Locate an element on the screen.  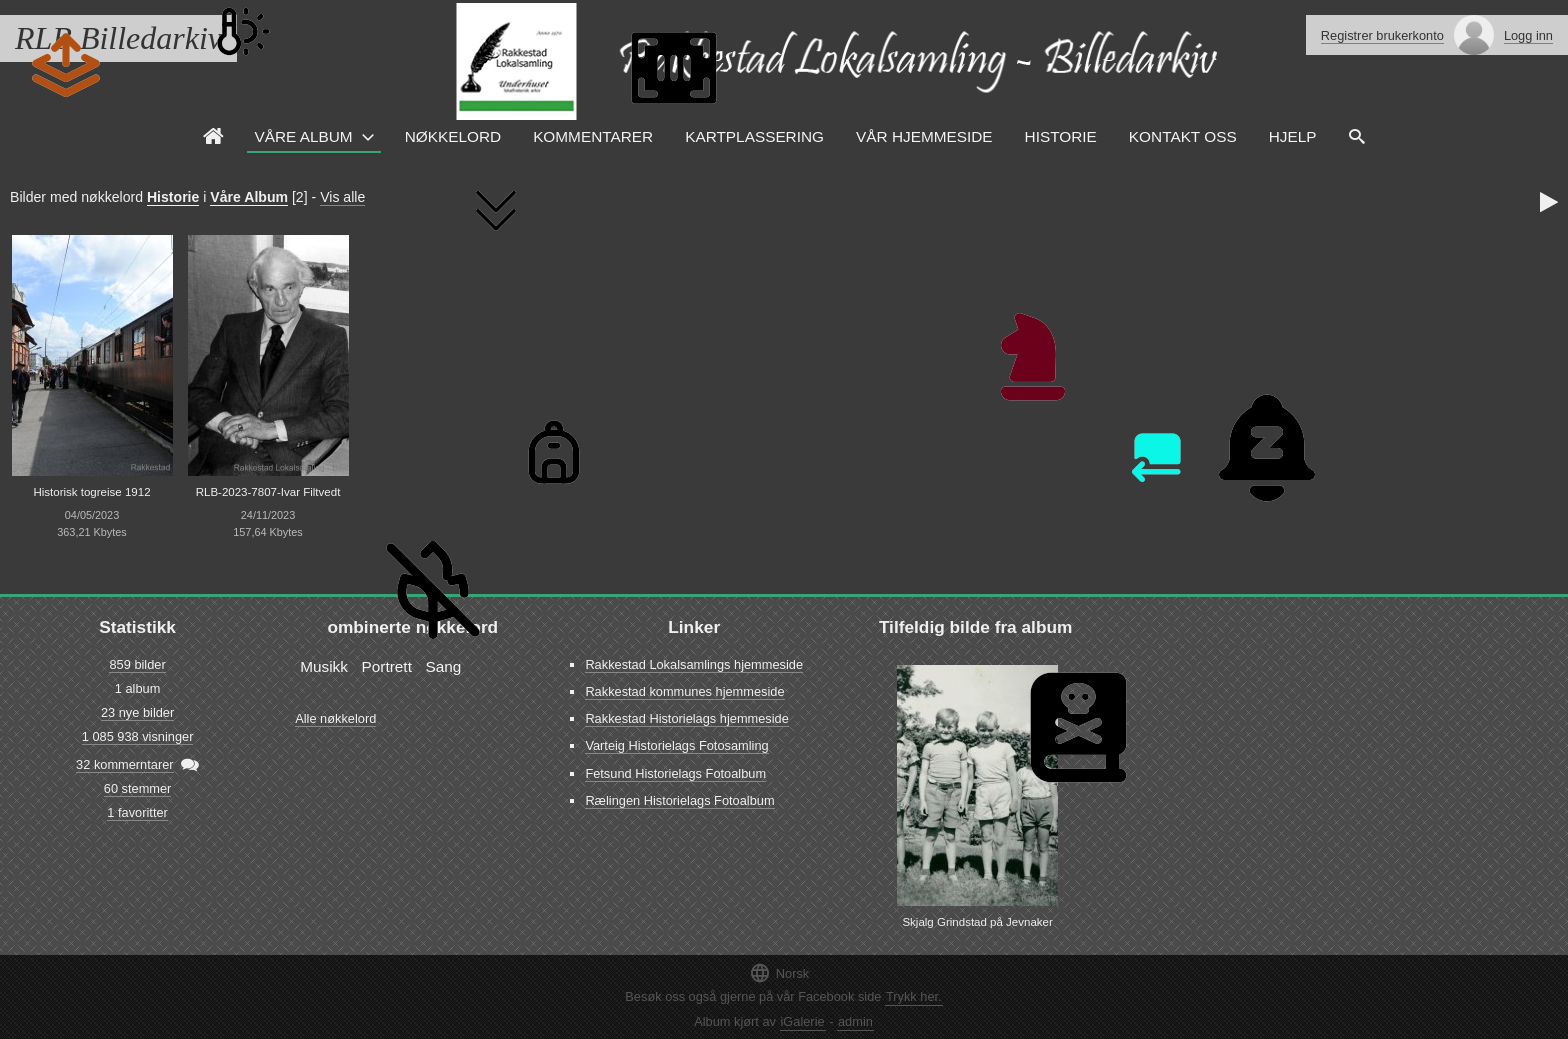
play chess or open a chess game is located at coordinates (1033, 359).